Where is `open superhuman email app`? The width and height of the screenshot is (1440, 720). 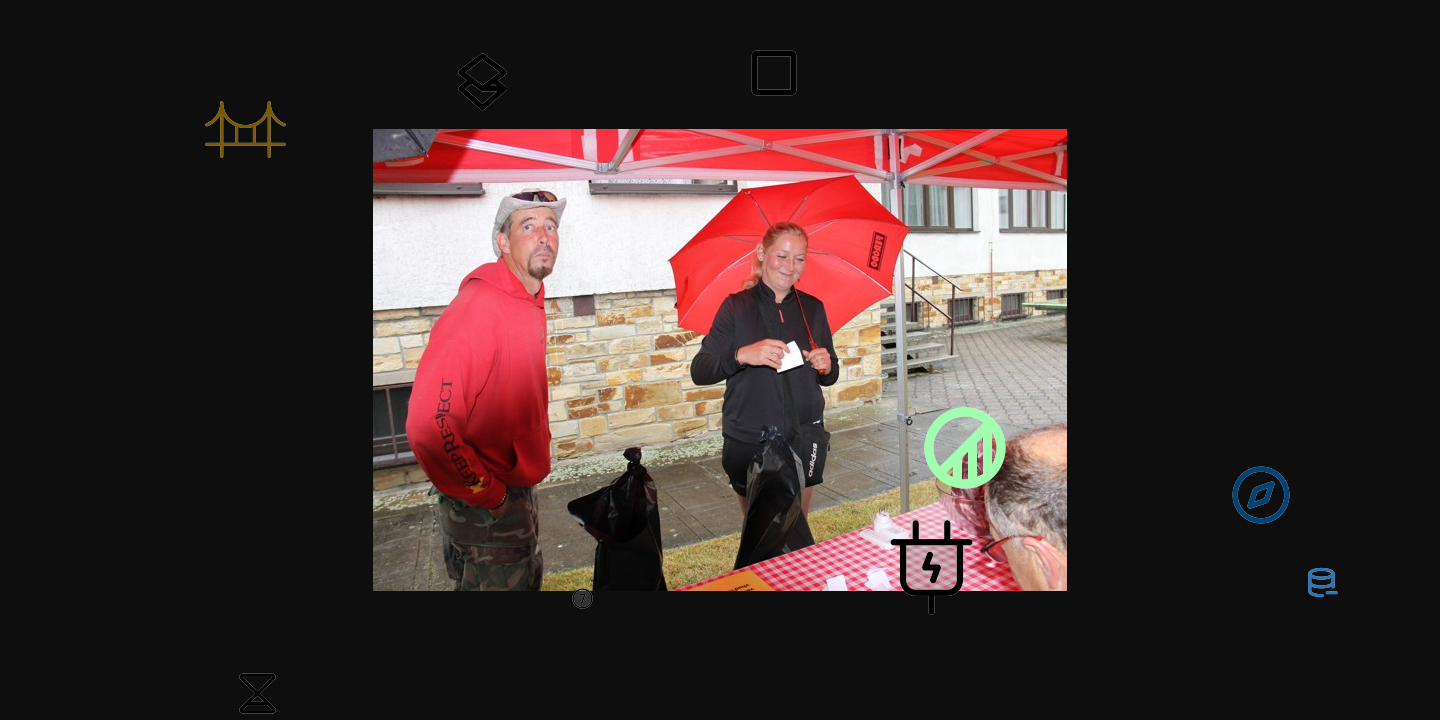 open superhuman email app is located at coordinates (482, 80).